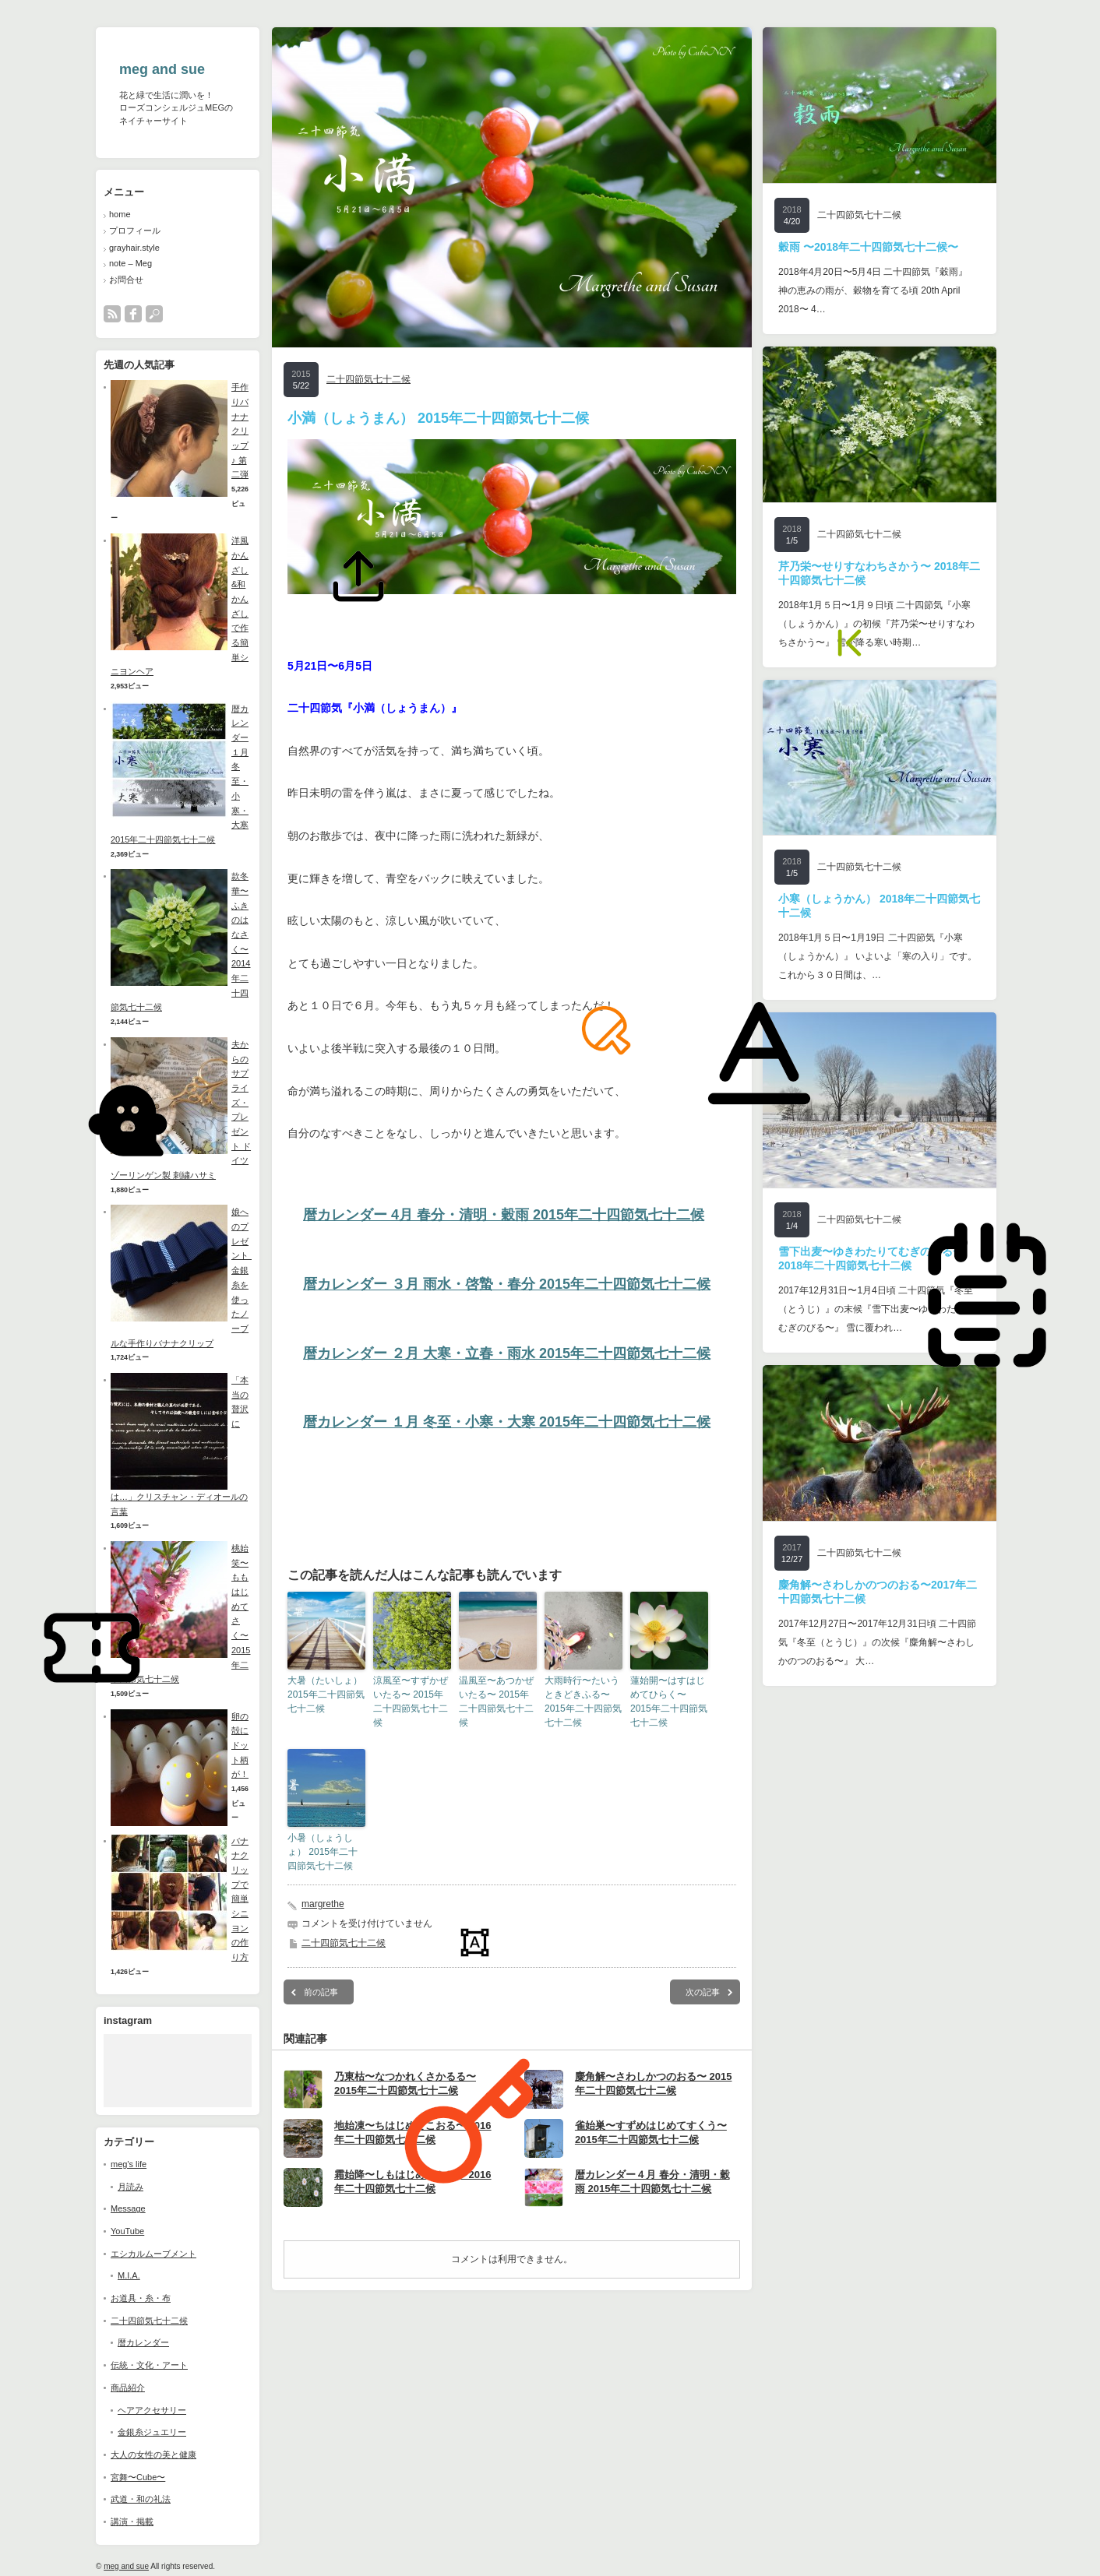 The width and height of the screenshot is (1100, 2576). I want to click on draft or unsaved document, so click(987, 1295).